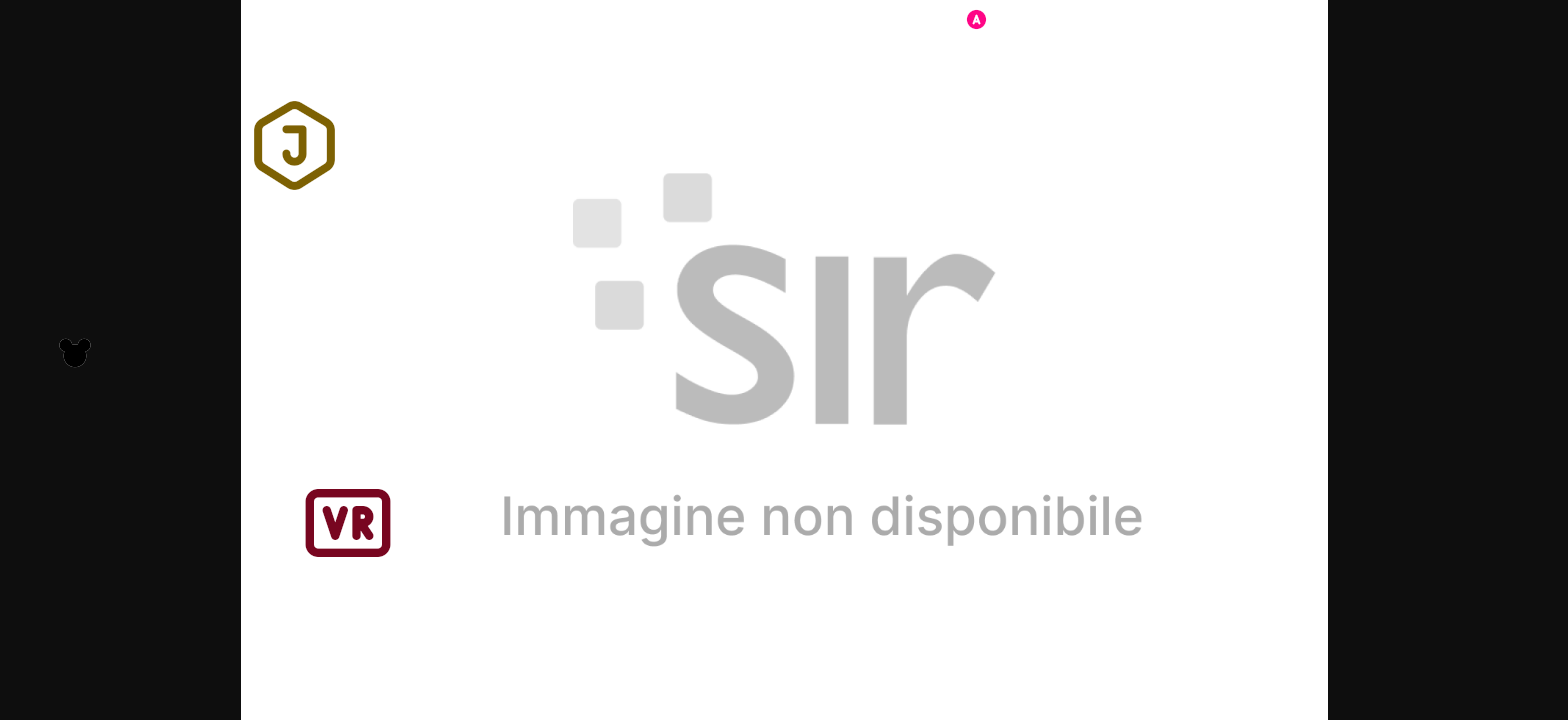  Describe the element at coordinates (348, 523) in the screenshot. I see `access virtual reality mode or features` at that location.